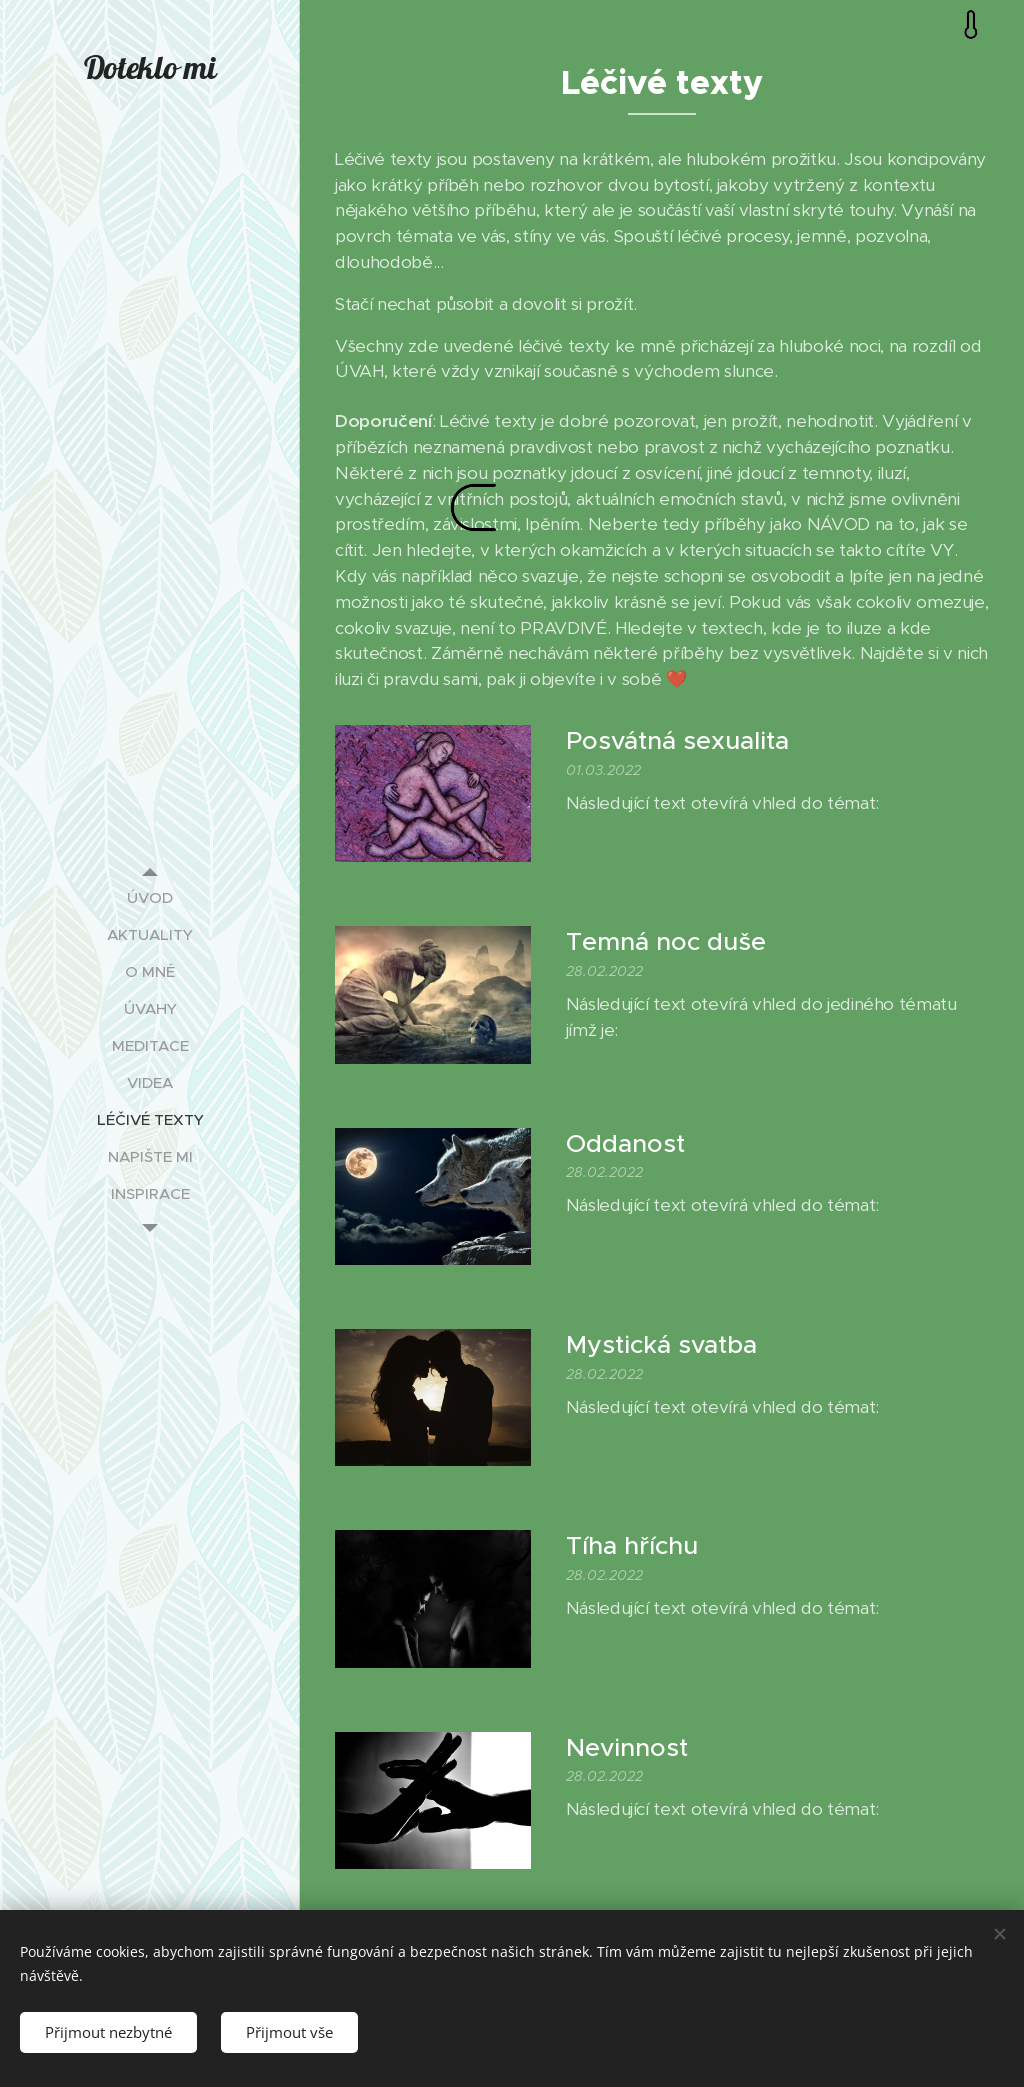 The height and width of the screenshot is (2087, 1024). Describe the element at coordinates (971, 24) in the screenshot. I see `view current temperature` at that location.